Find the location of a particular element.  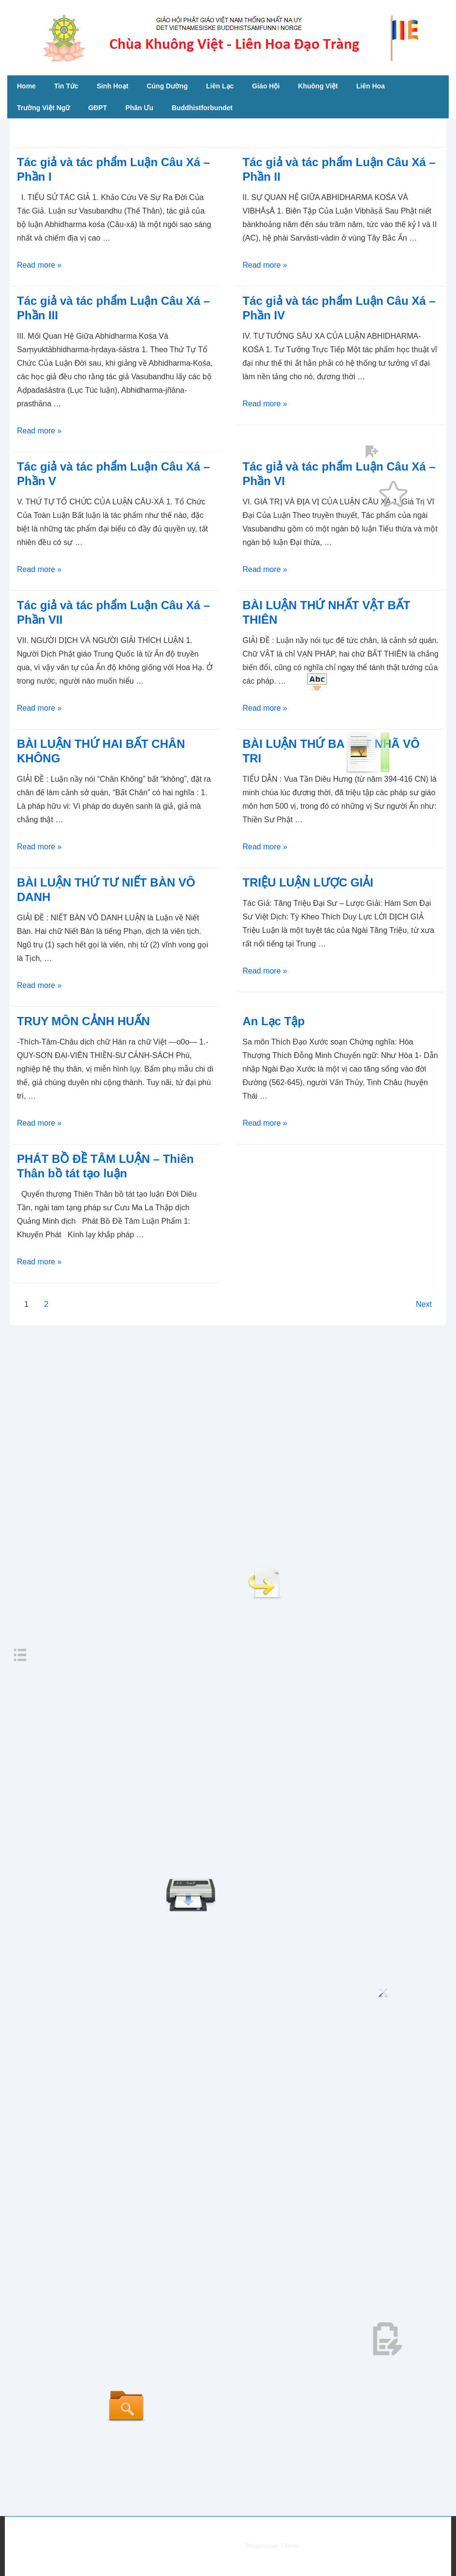

switch to list view is located at coordinates (20, 1655).